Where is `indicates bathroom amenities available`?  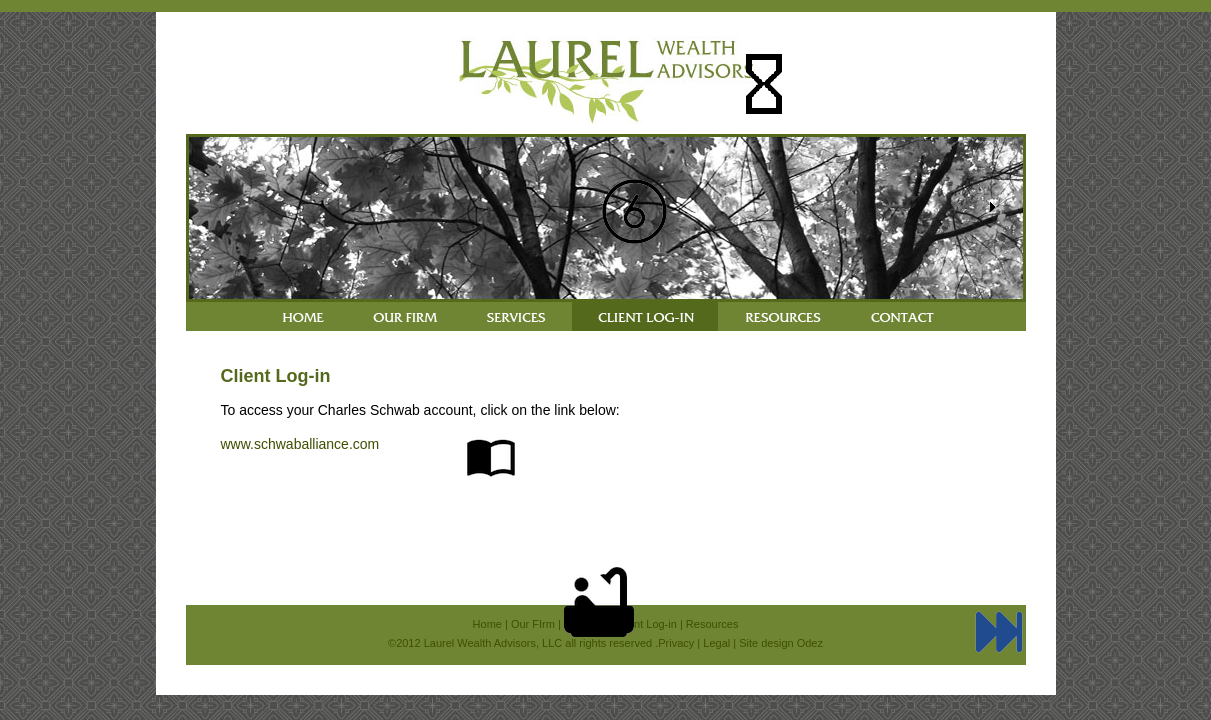
indicates bathroom amenities available is located at coordinates (599, 602).